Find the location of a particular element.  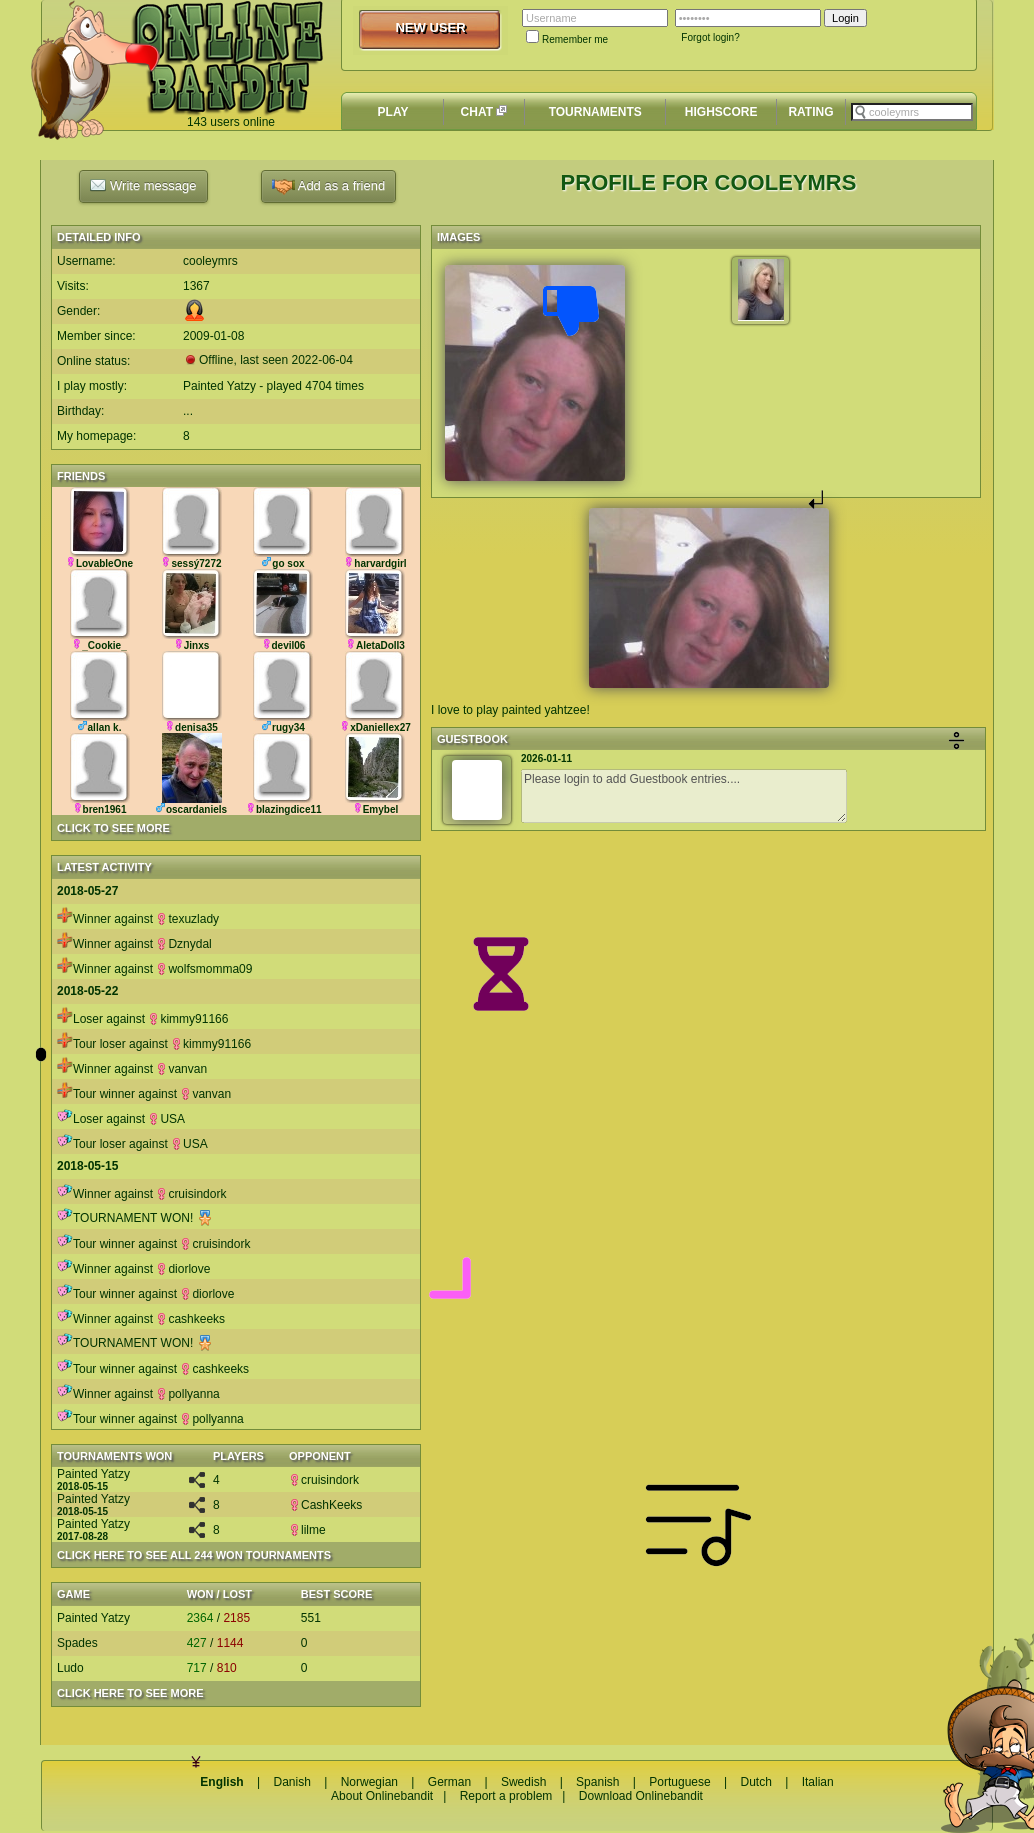

navigate to the bottom-right section is located at coordinates (450, 1278).